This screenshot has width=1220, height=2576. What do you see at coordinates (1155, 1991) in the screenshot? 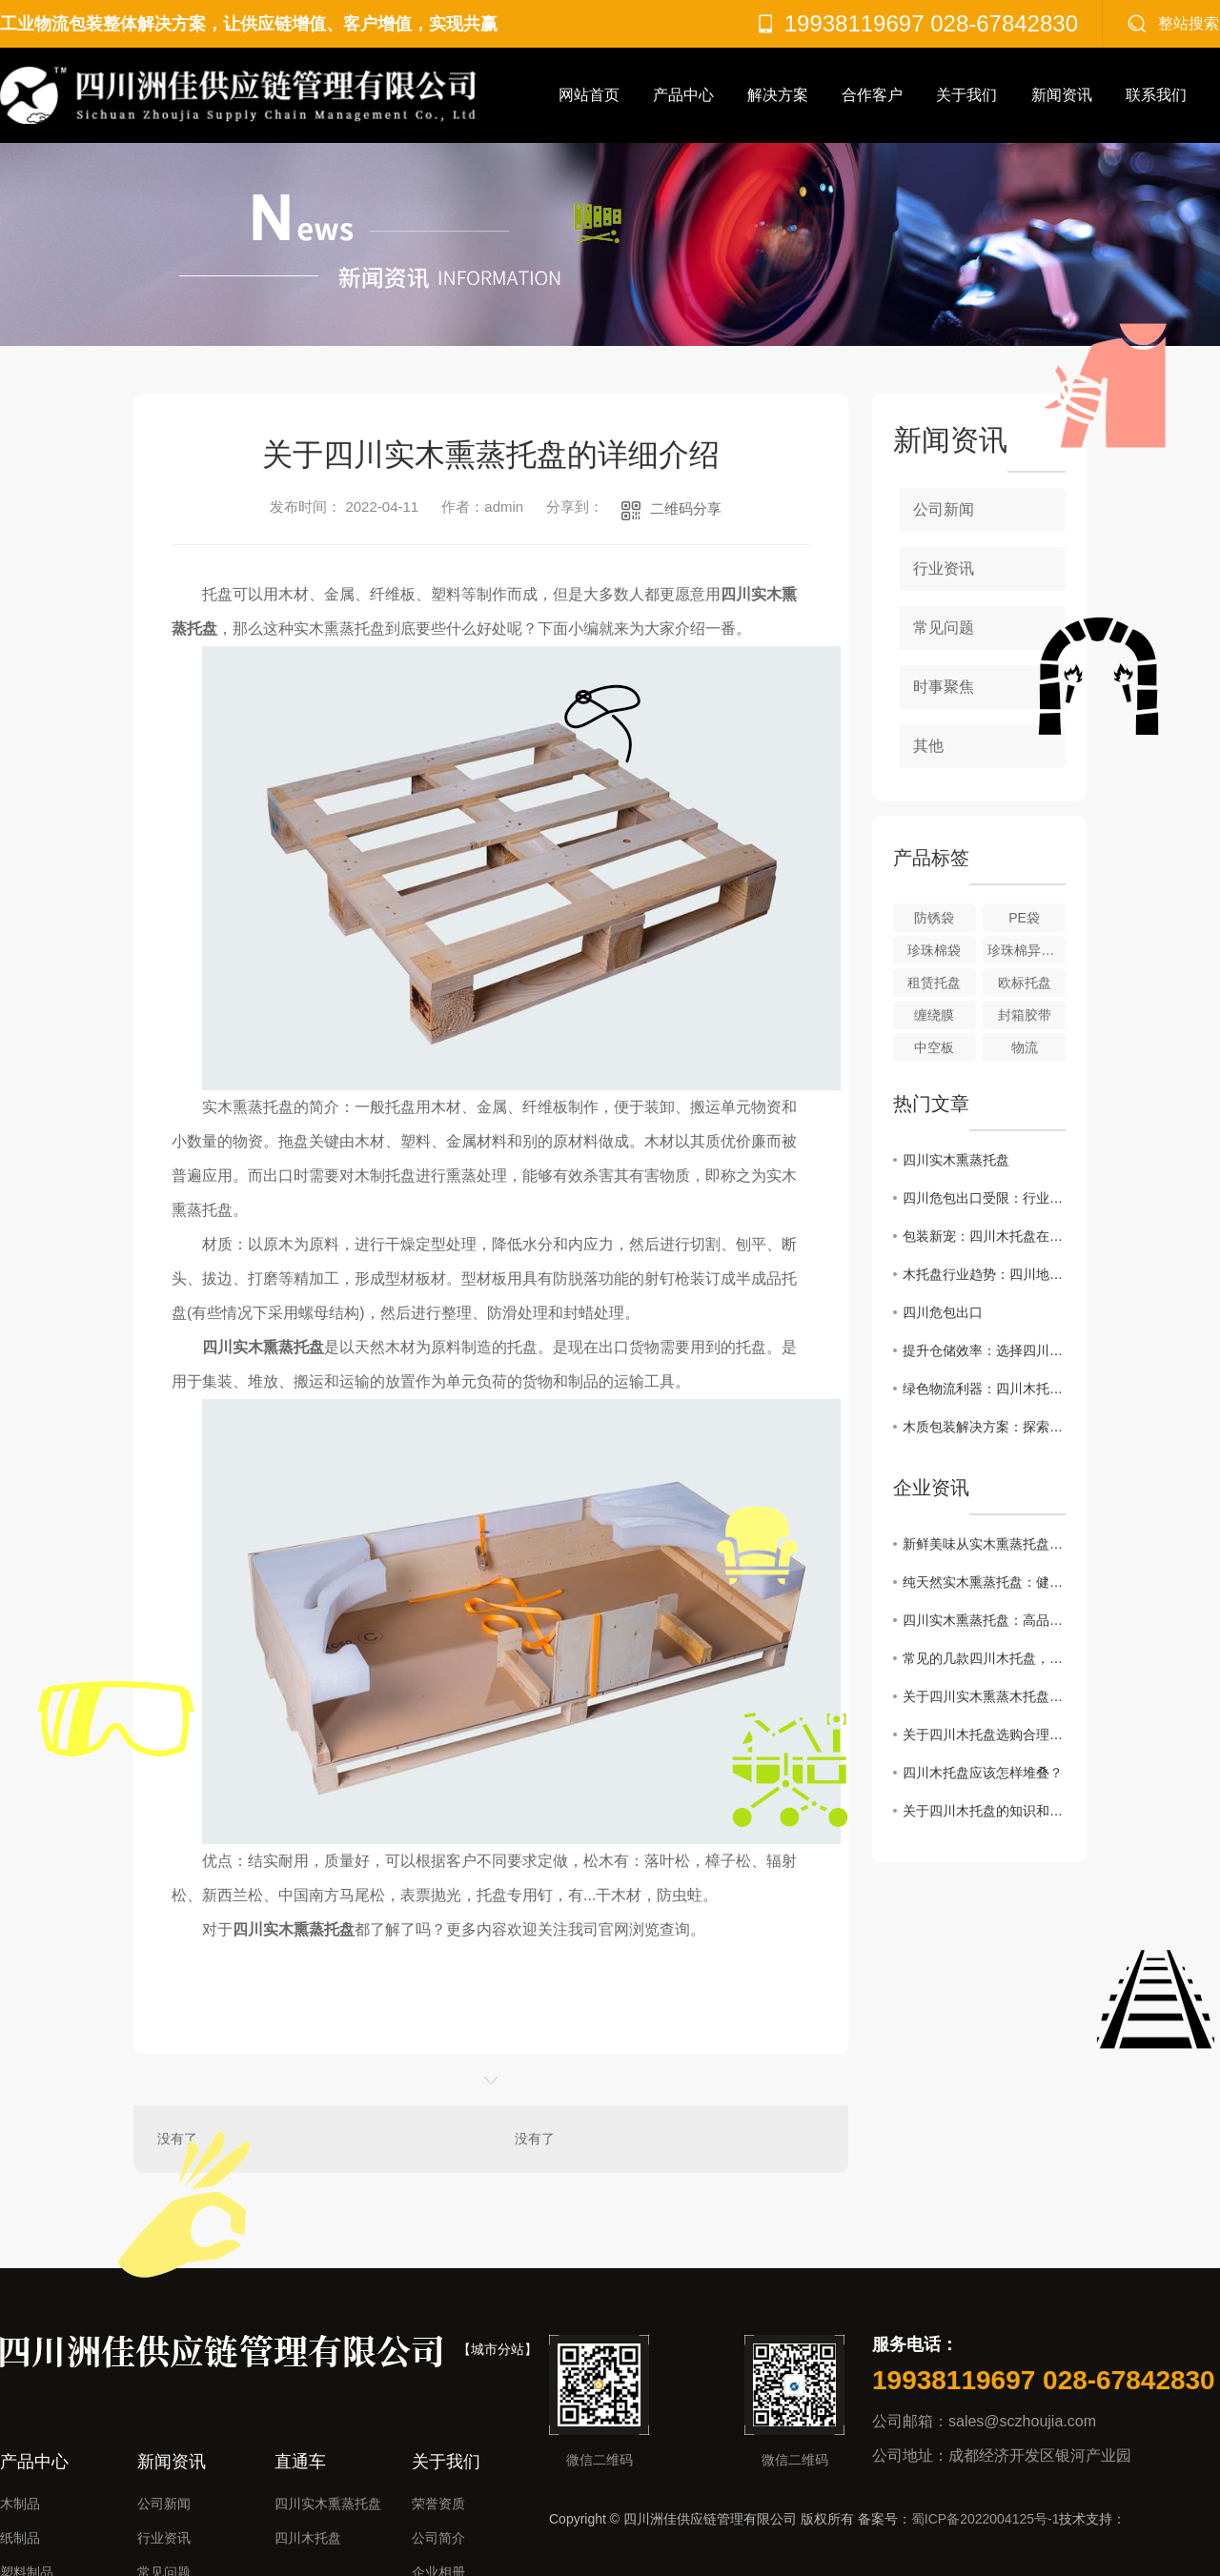
I see `access train or railway transportation options` at bounding box center [1155, 1991].